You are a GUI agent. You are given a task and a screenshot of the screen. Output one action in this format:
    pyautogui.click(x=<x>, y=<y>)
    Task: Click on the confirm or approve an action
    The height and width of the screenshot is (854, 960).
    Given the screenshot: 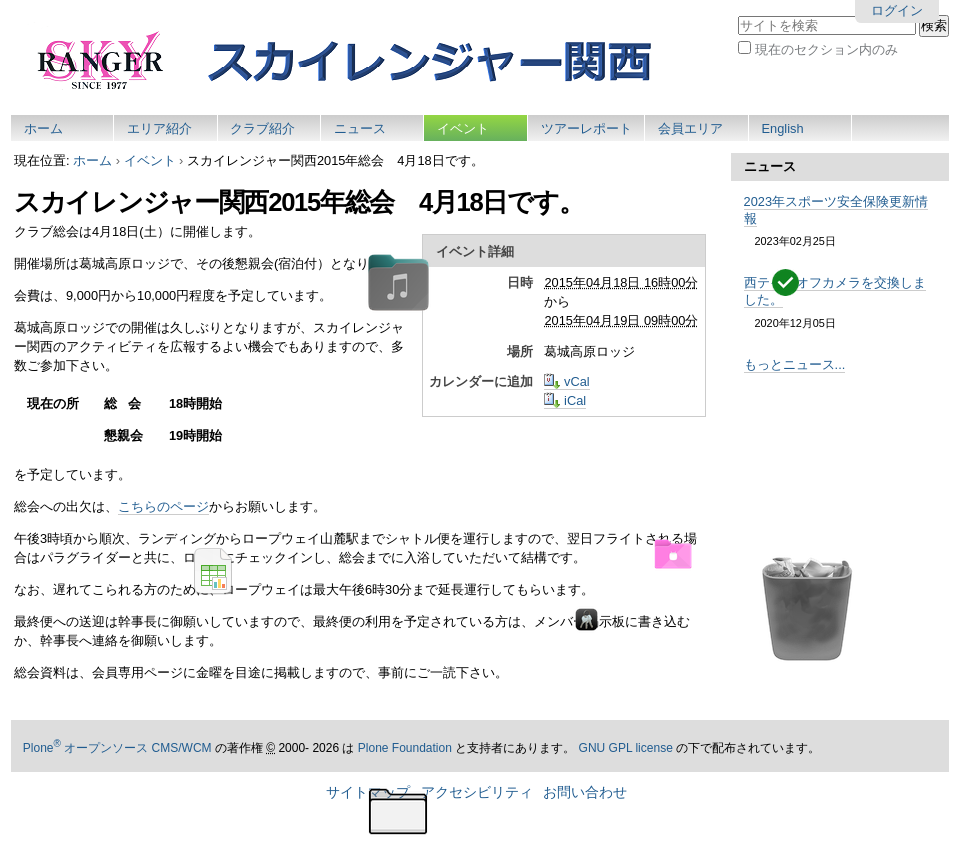 What is the action you would take?
    pyautogui.click(x=785, y=282)
    